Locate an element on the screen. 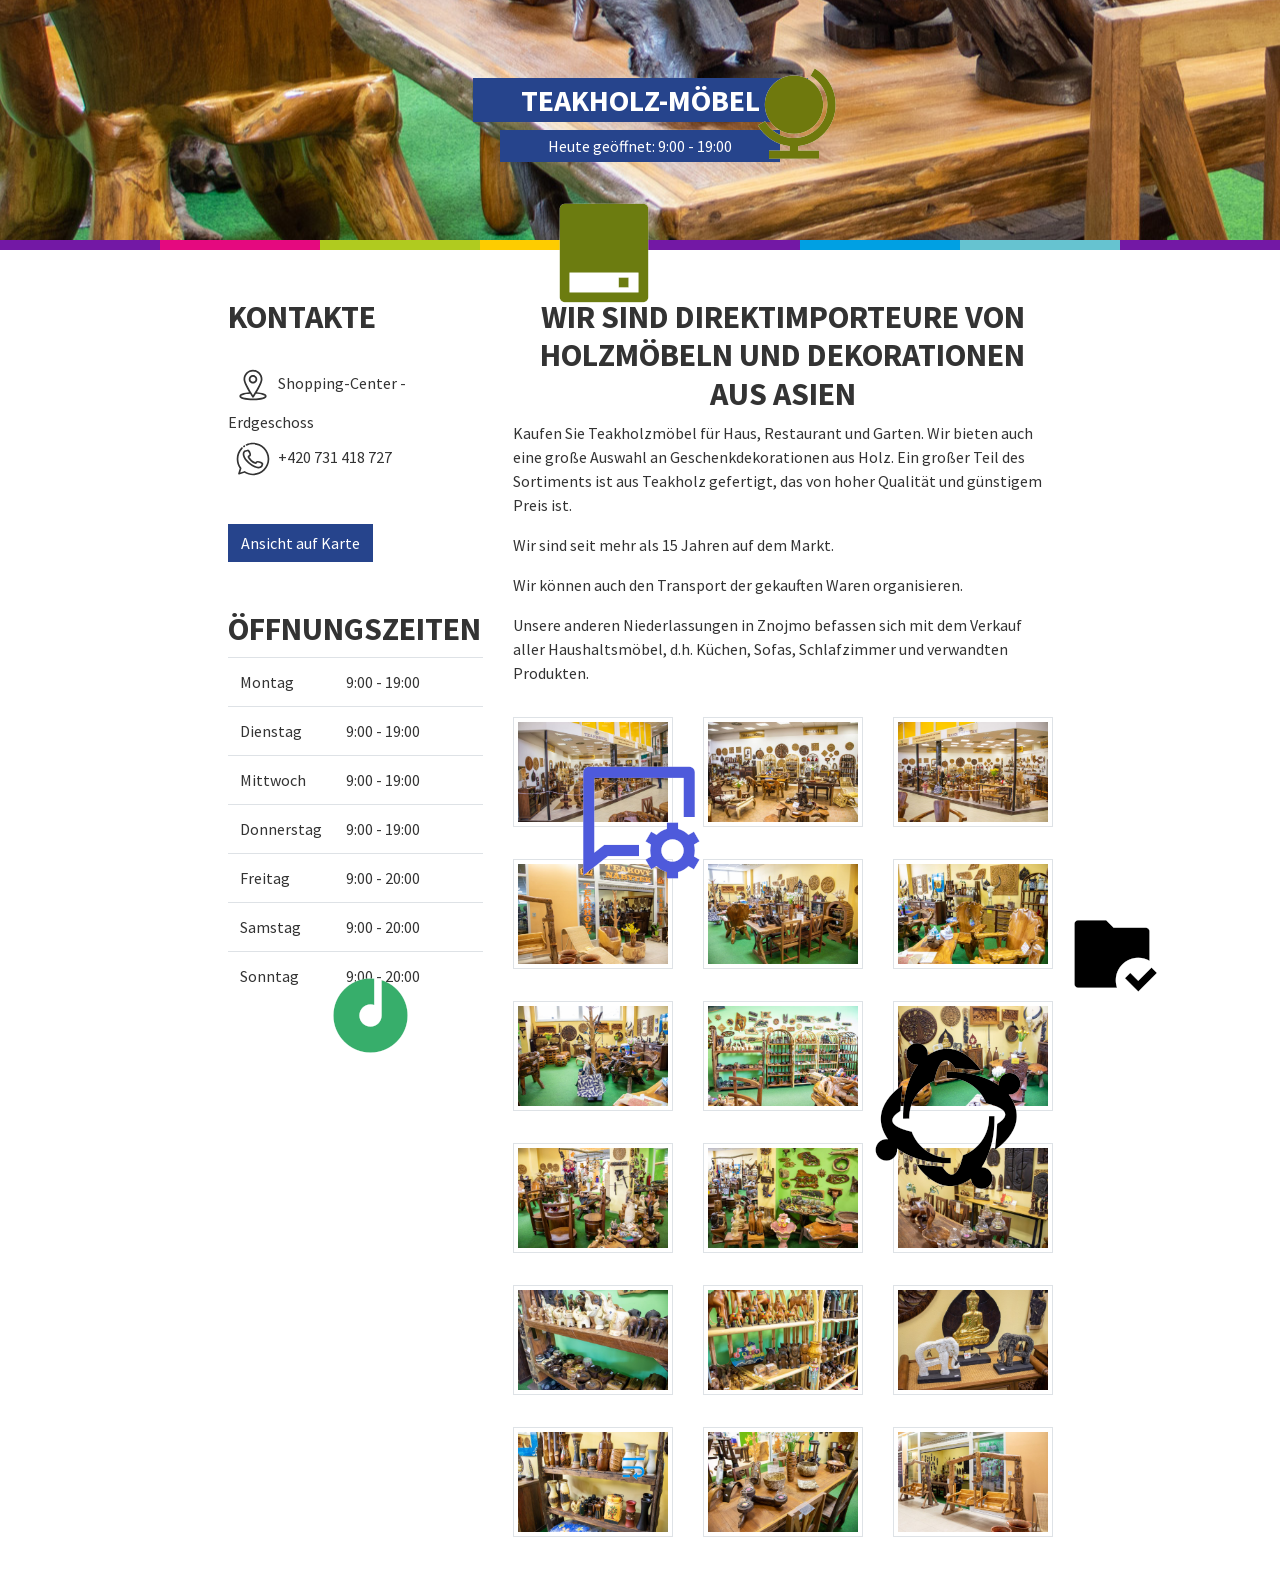 The height and width of the screenshot is (1585, 1280). open chat settings is located at coordinates (639, 817).